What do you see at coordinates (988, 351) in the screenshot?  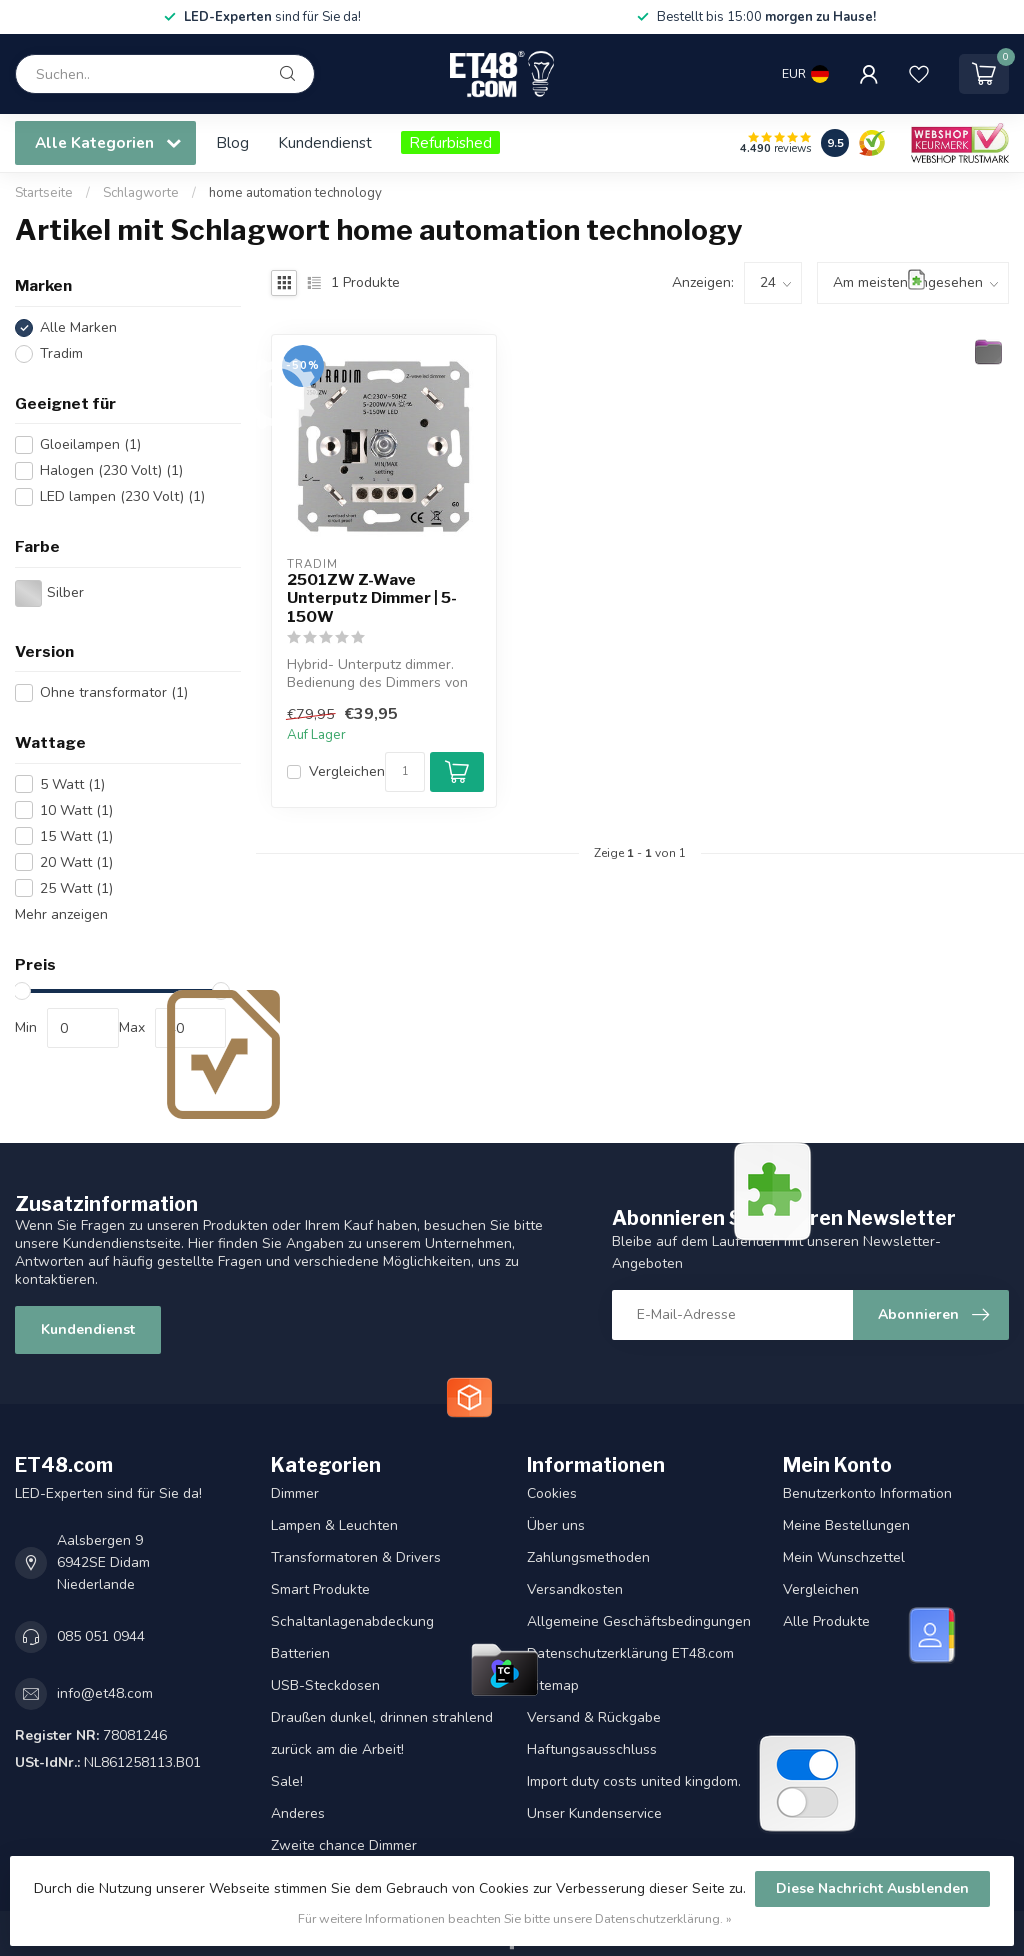 I see `open a folder or directory` at bounding box center [988, 351].